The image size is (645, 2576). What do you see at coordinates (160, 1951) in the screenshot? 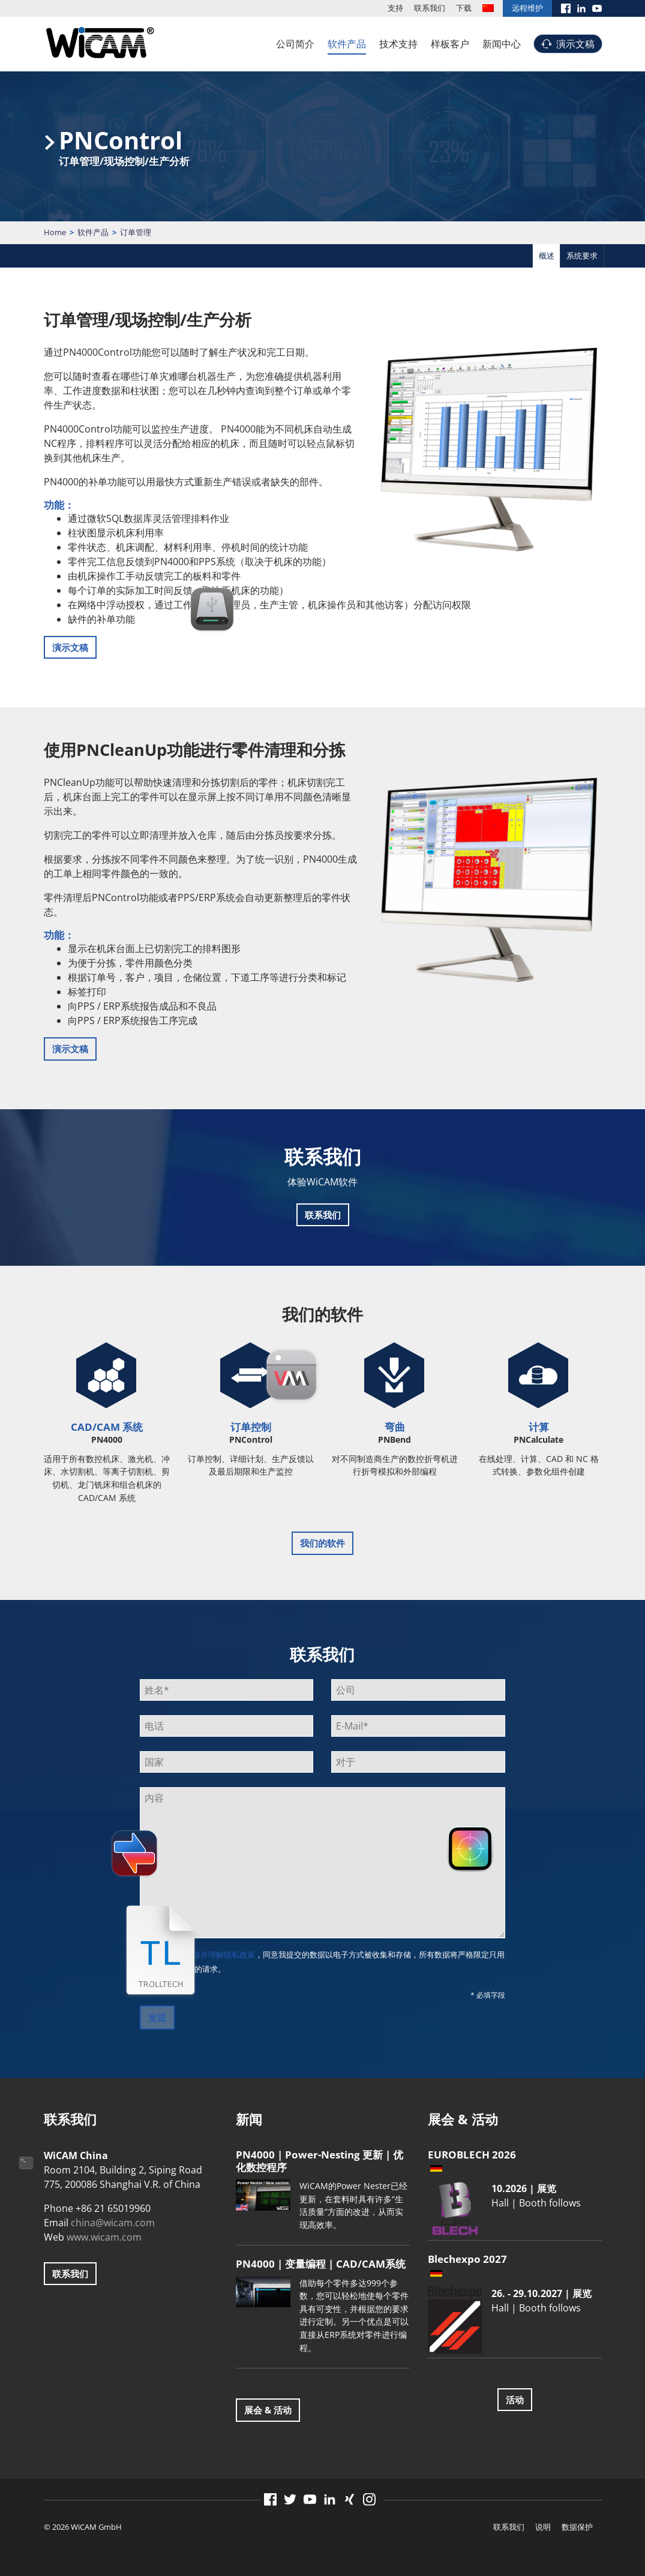
I see `a Qt Linguist translation file` at bounding box center [160, 1951].